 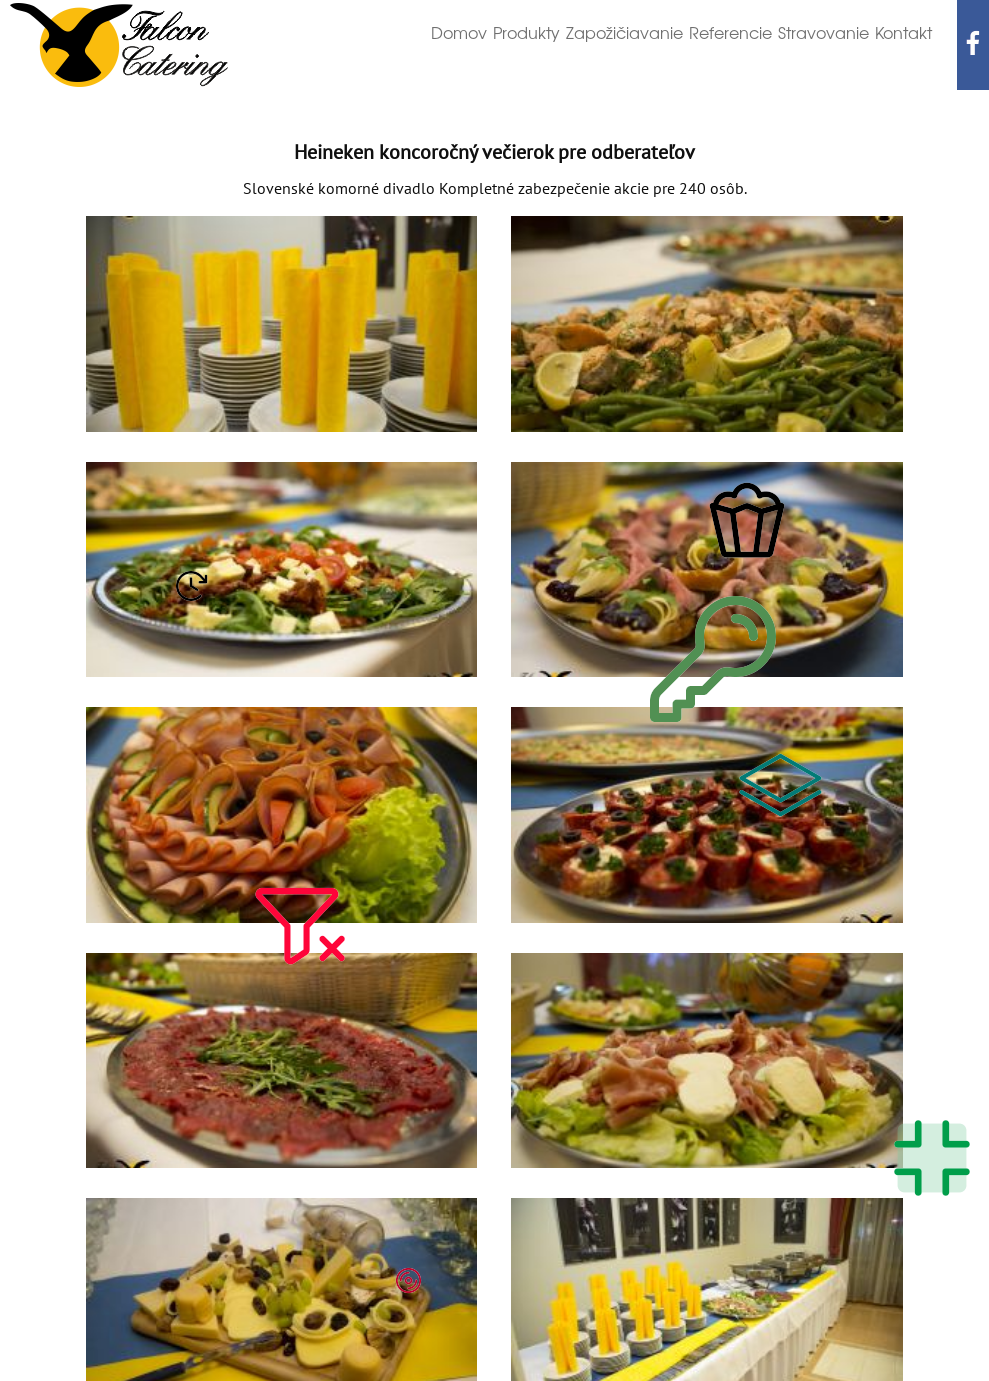 I want to click on play or browse music library, so click(x=408, y=1280).